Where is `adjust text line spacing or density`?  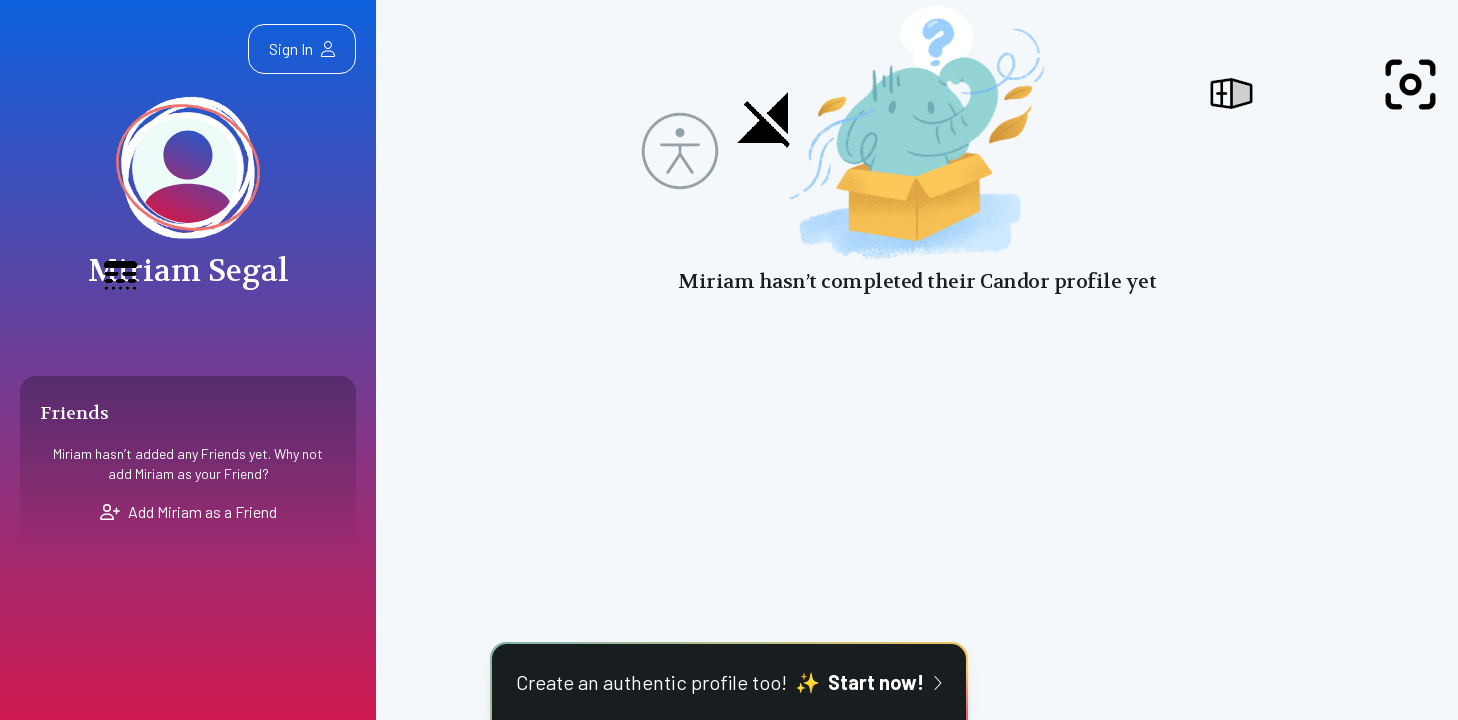 adjust text line spacing or density is located at coordinates (120, 275).